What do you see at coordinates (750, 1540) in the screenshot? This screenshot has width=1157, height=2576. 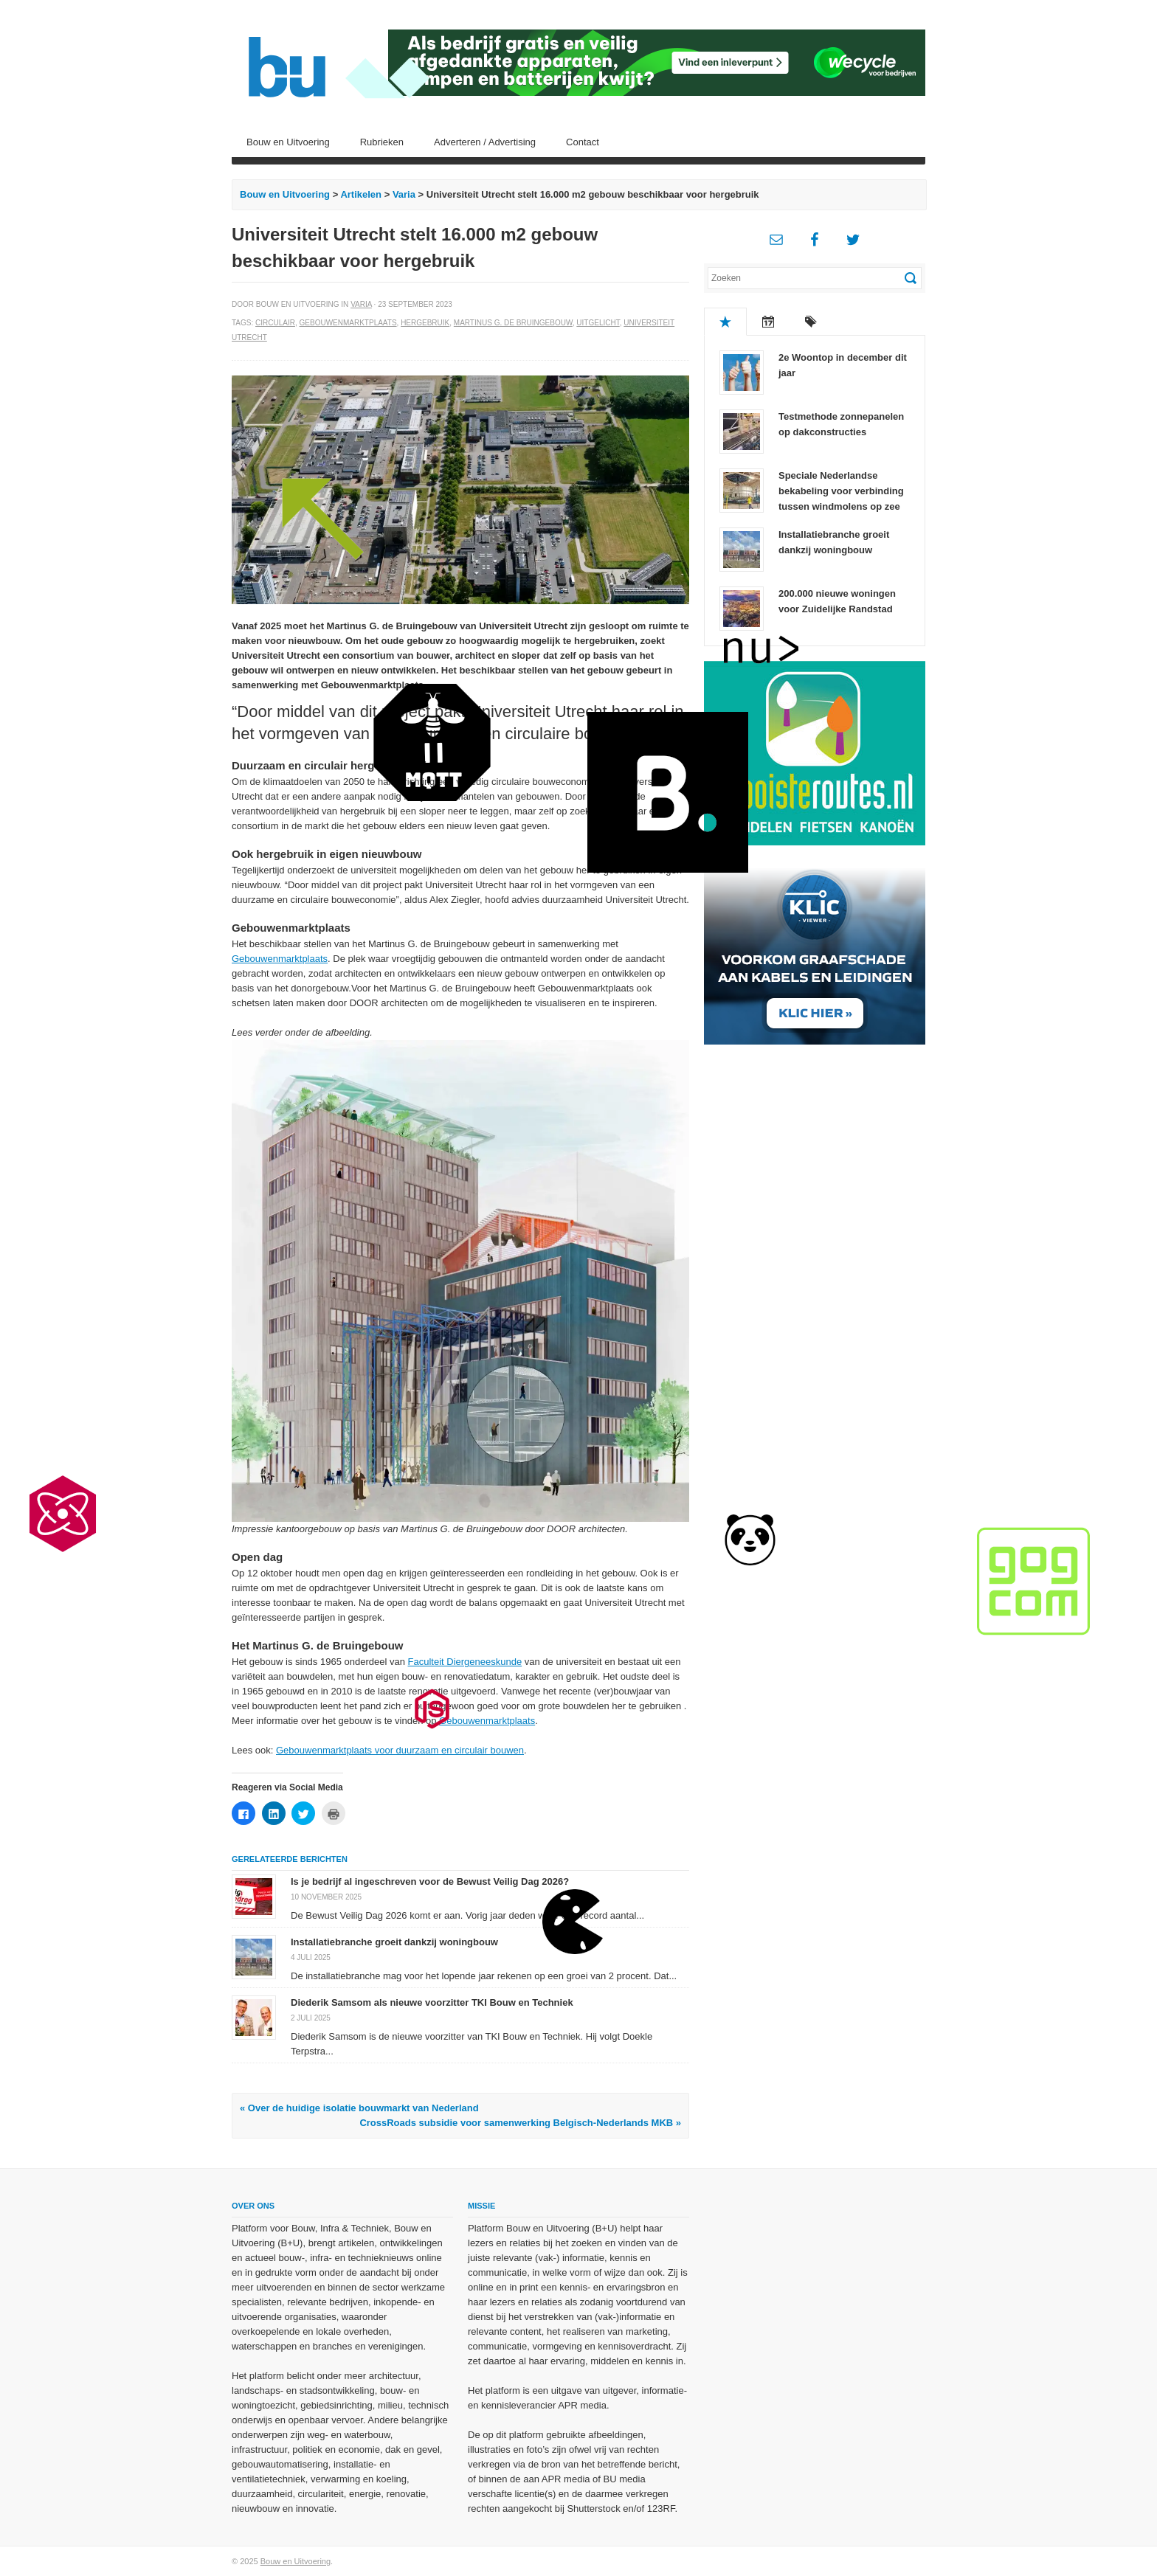 I see `open the foodpanda app` at bounding box center [750, 1540].